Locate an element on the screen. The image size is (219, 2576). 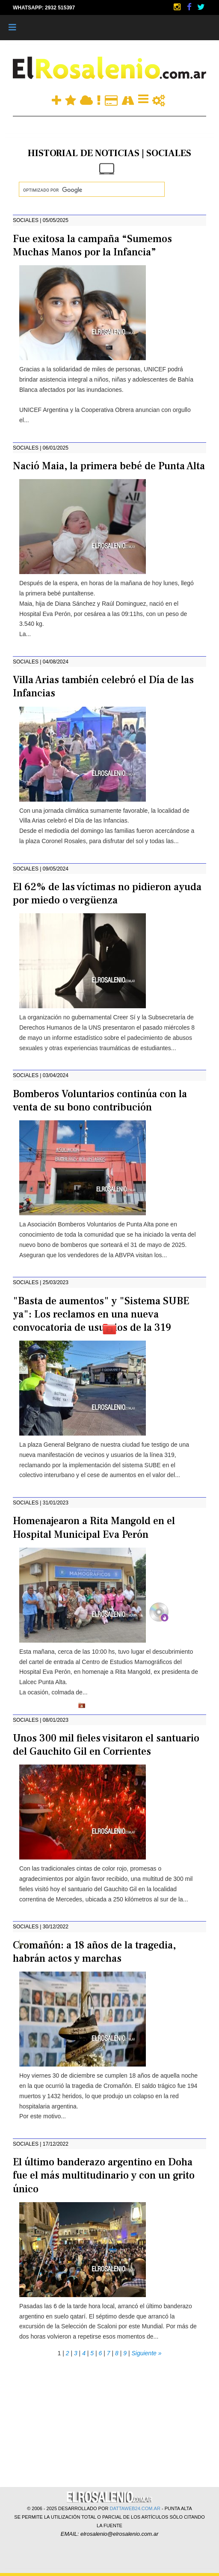
folder containing express.js project files is located at coordinates (109, 347).